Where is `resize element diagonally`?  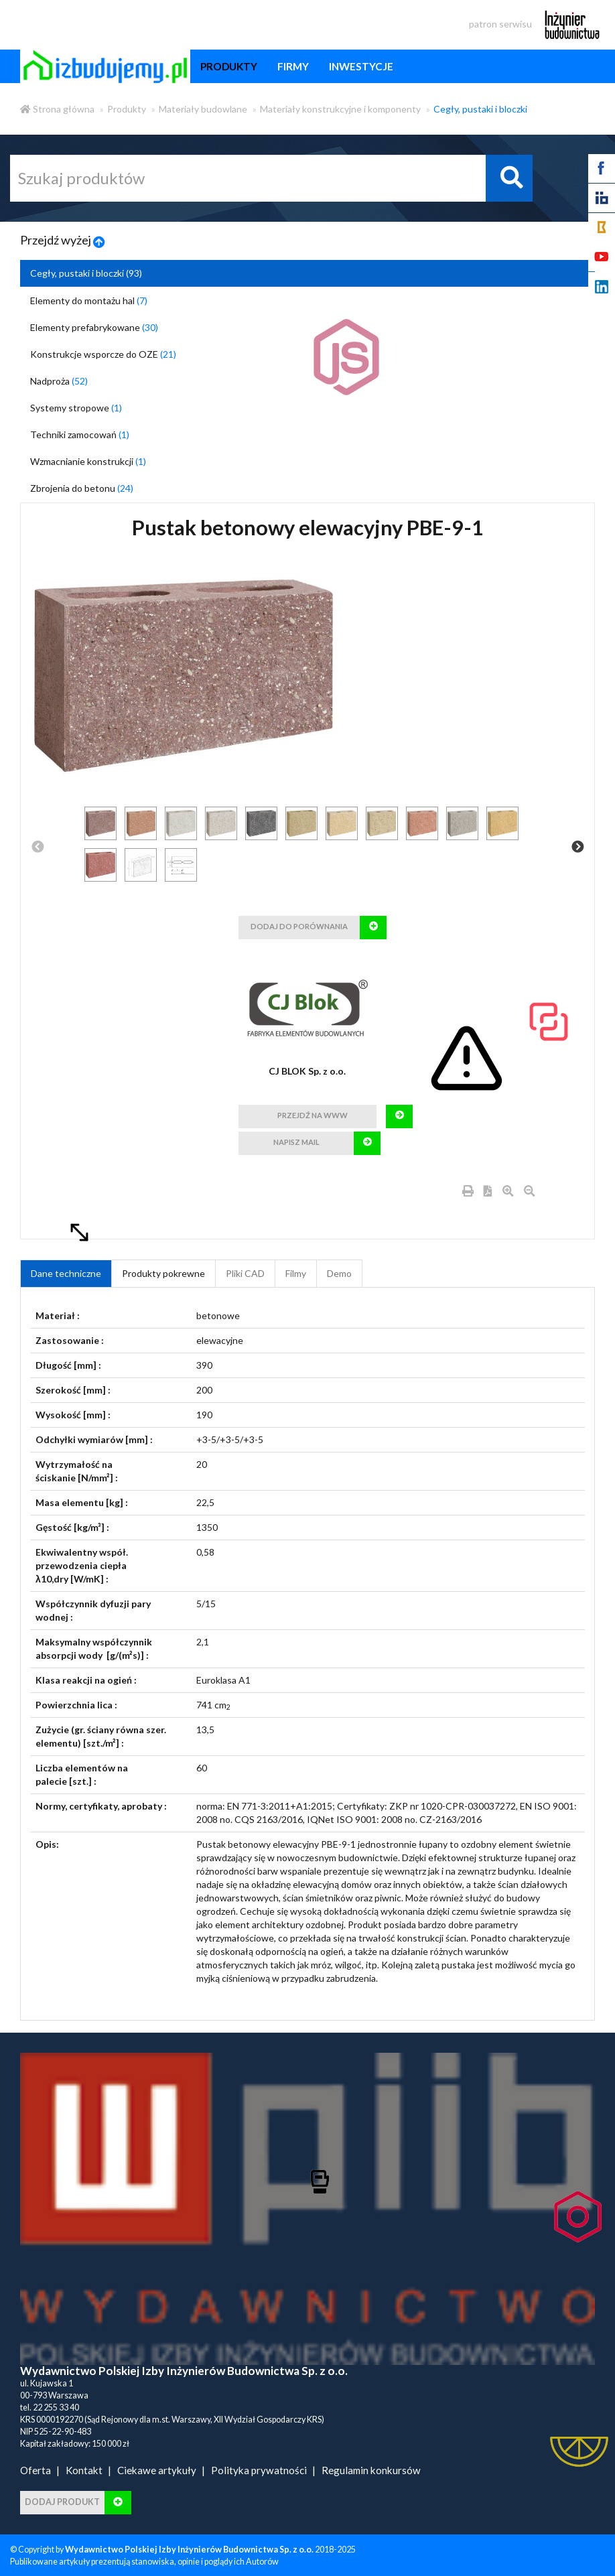
resize element diagonally is located at coordinates (79, 1232).